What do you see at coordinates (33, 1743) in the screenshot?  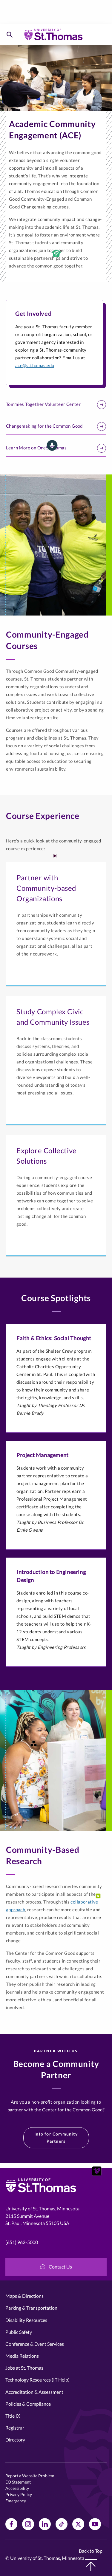 I see `open asana project management app` at bounding box center [33, 1743].